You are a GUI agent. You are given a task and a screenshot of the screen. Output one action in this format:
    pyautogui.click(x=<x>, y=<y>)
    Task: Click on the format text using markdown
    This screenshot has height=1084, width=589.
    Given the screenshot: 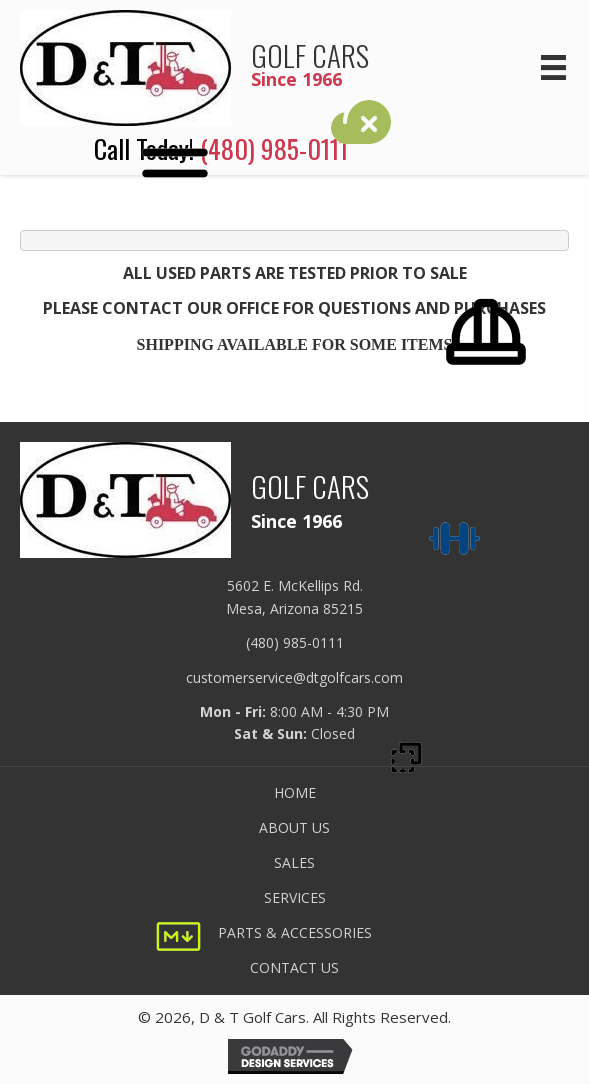 What is the action you would take?
    pyautogui.click(x=178, y=936)
    